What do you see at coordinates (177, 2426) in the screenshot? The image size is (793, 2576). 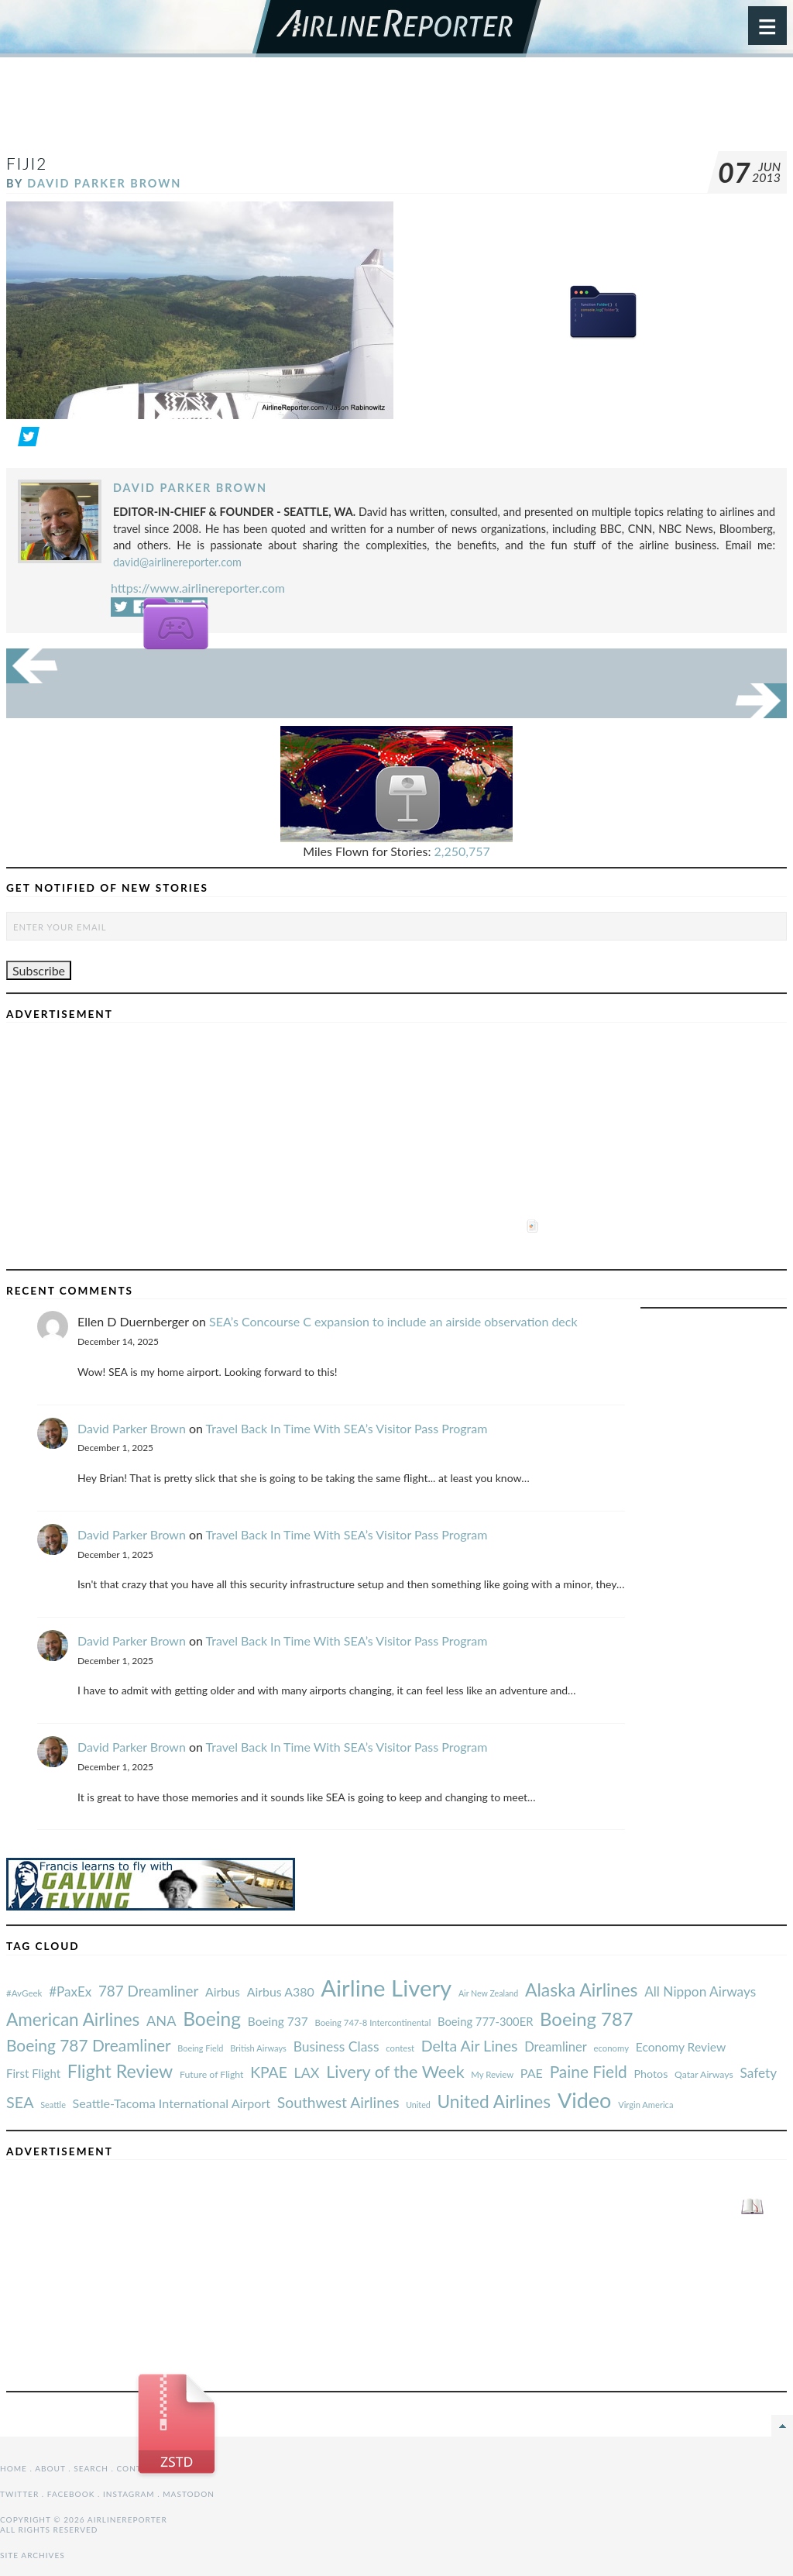 I see `a zstd-compressed tar archive file` at bounding box center [177, 2426].